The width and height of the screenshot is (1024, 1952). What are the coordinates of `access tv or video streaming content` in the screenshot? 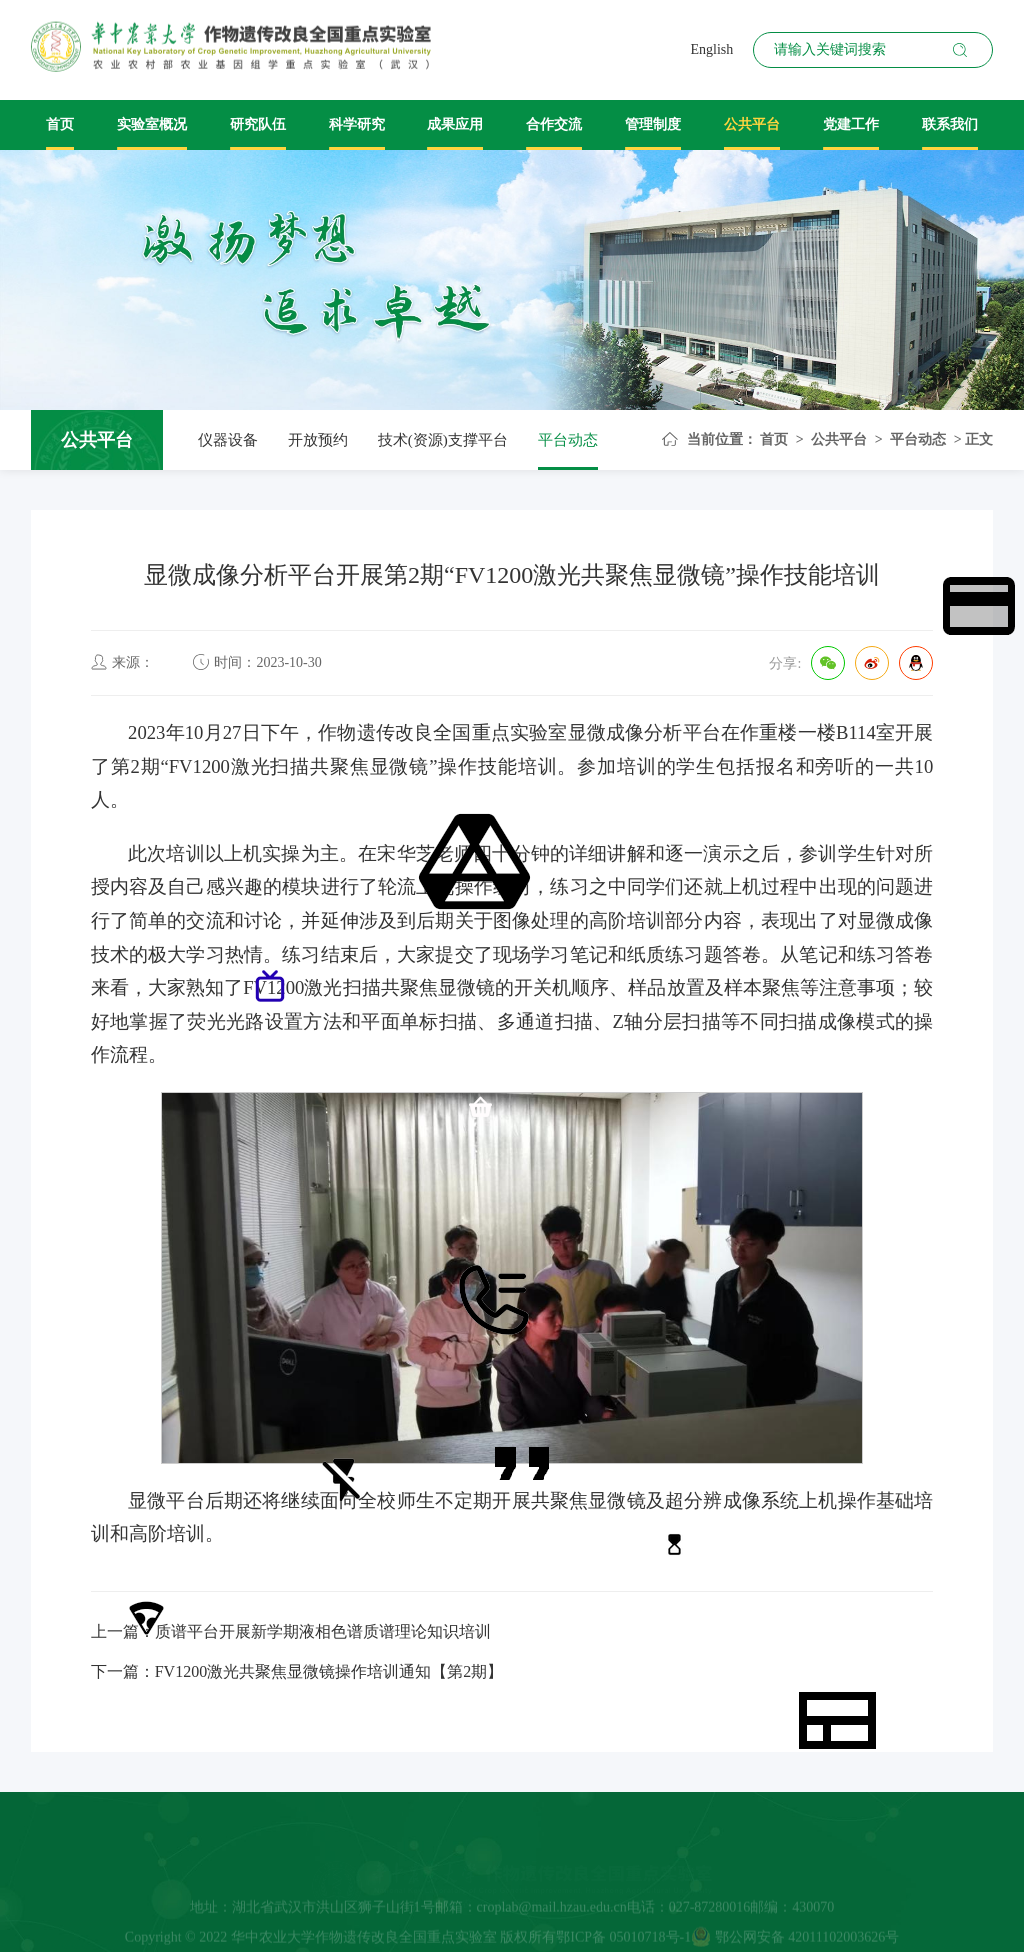 It's located at (270, 986).